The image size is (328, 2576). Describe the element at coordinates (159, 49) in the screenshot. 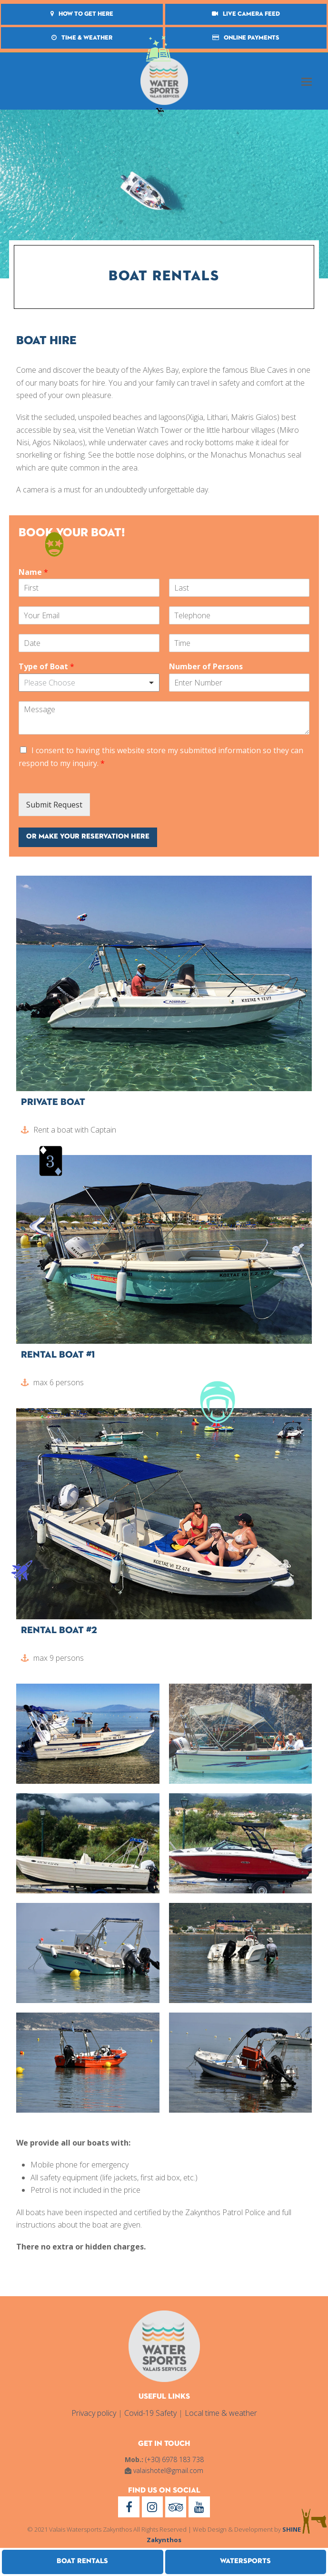

I see `open your spell book or magic abilities` at that location.